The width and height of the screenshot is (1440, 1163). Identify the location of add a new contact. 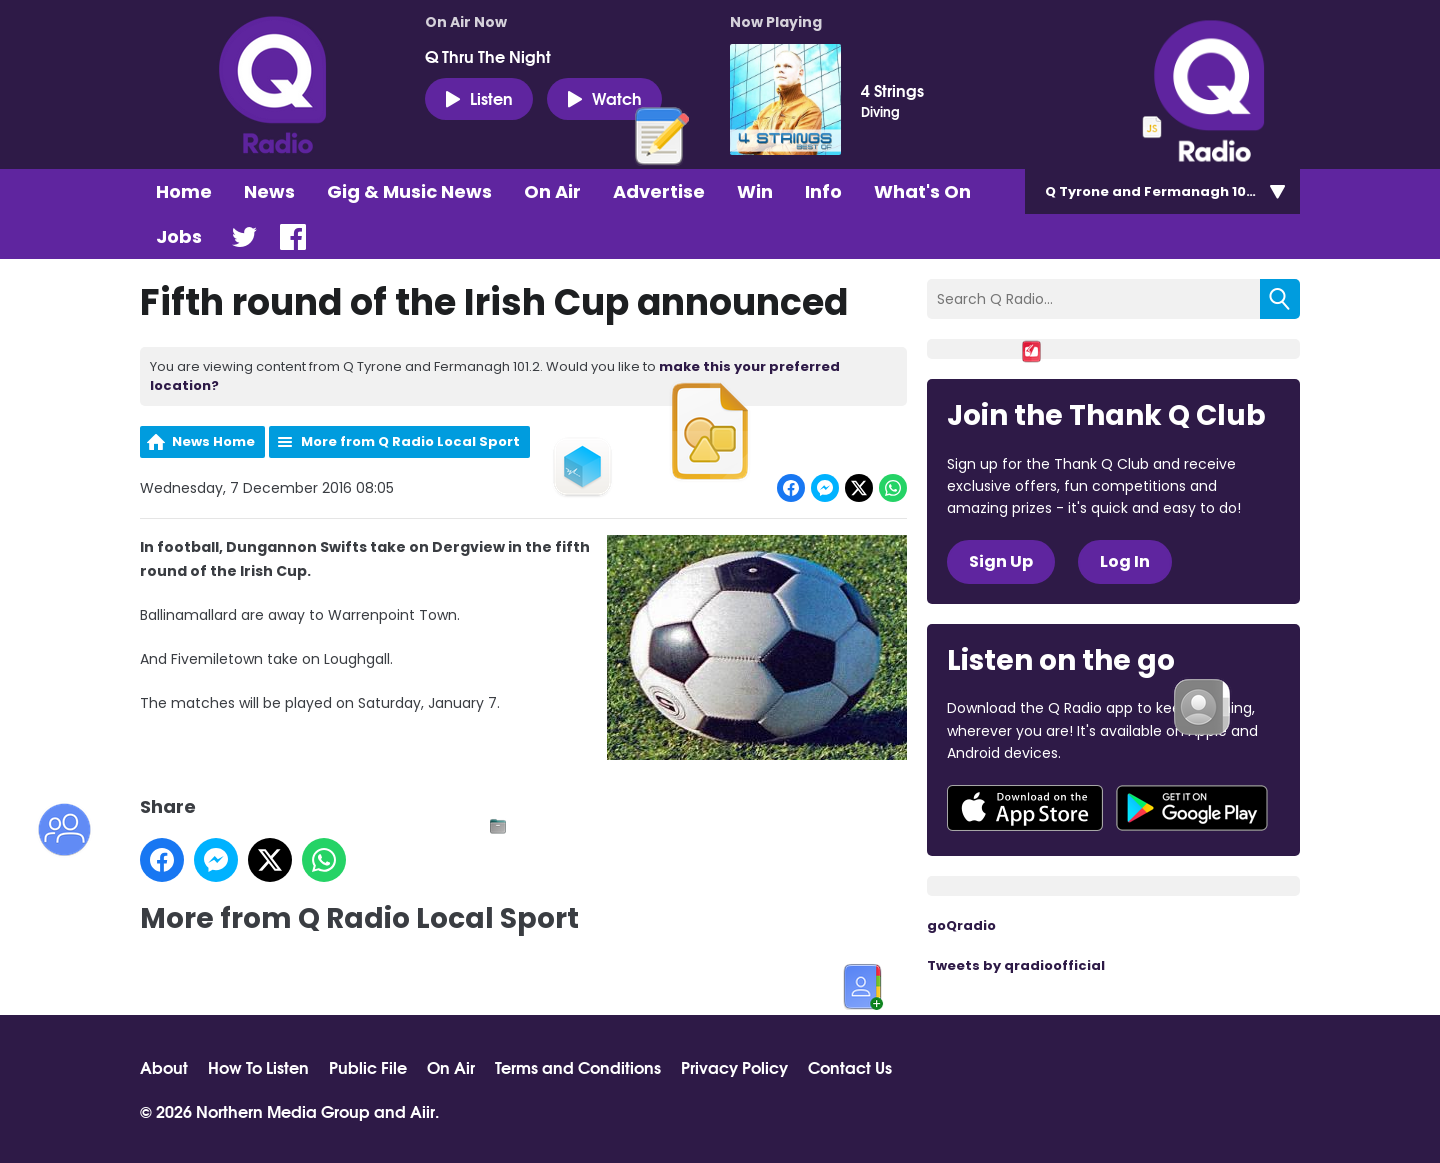
(862, 986).